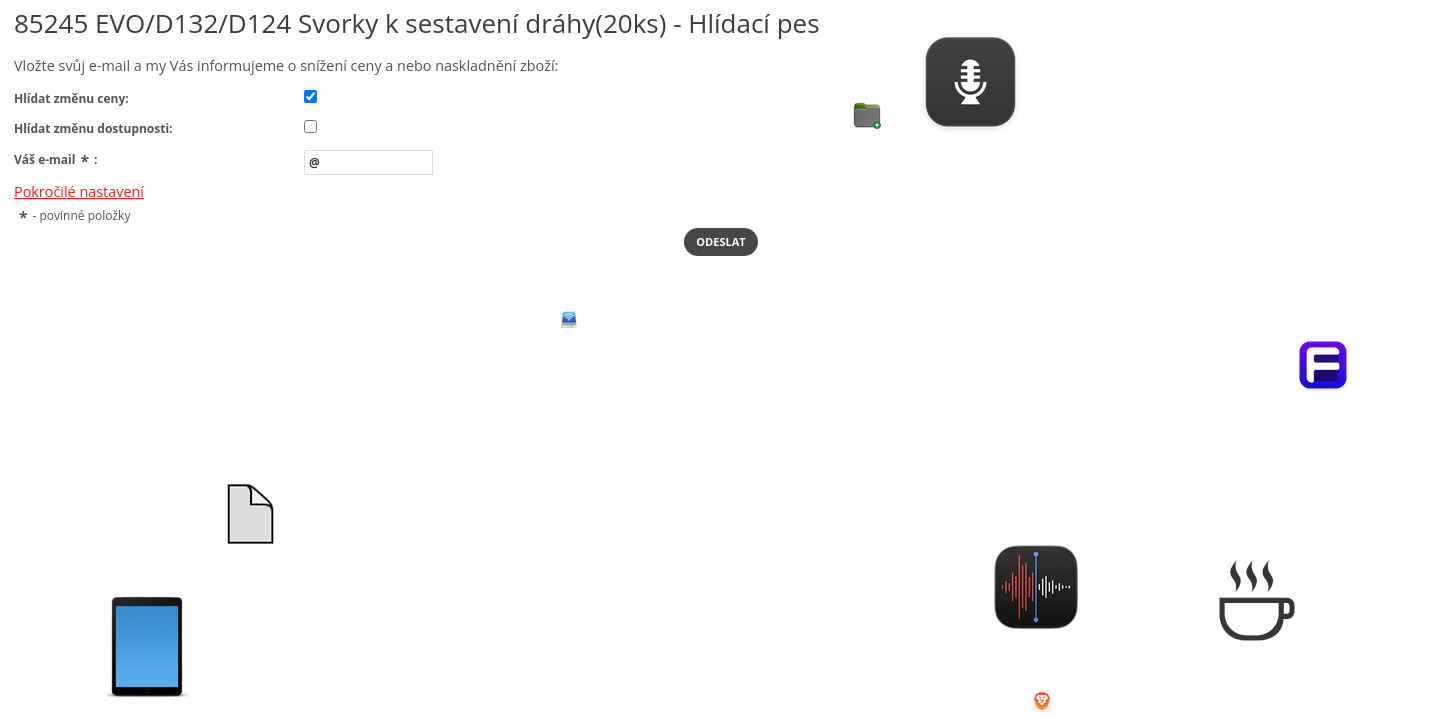 The image size is (1440, 720). I want to click on open podcast or audio recording app, so click(970, 83).